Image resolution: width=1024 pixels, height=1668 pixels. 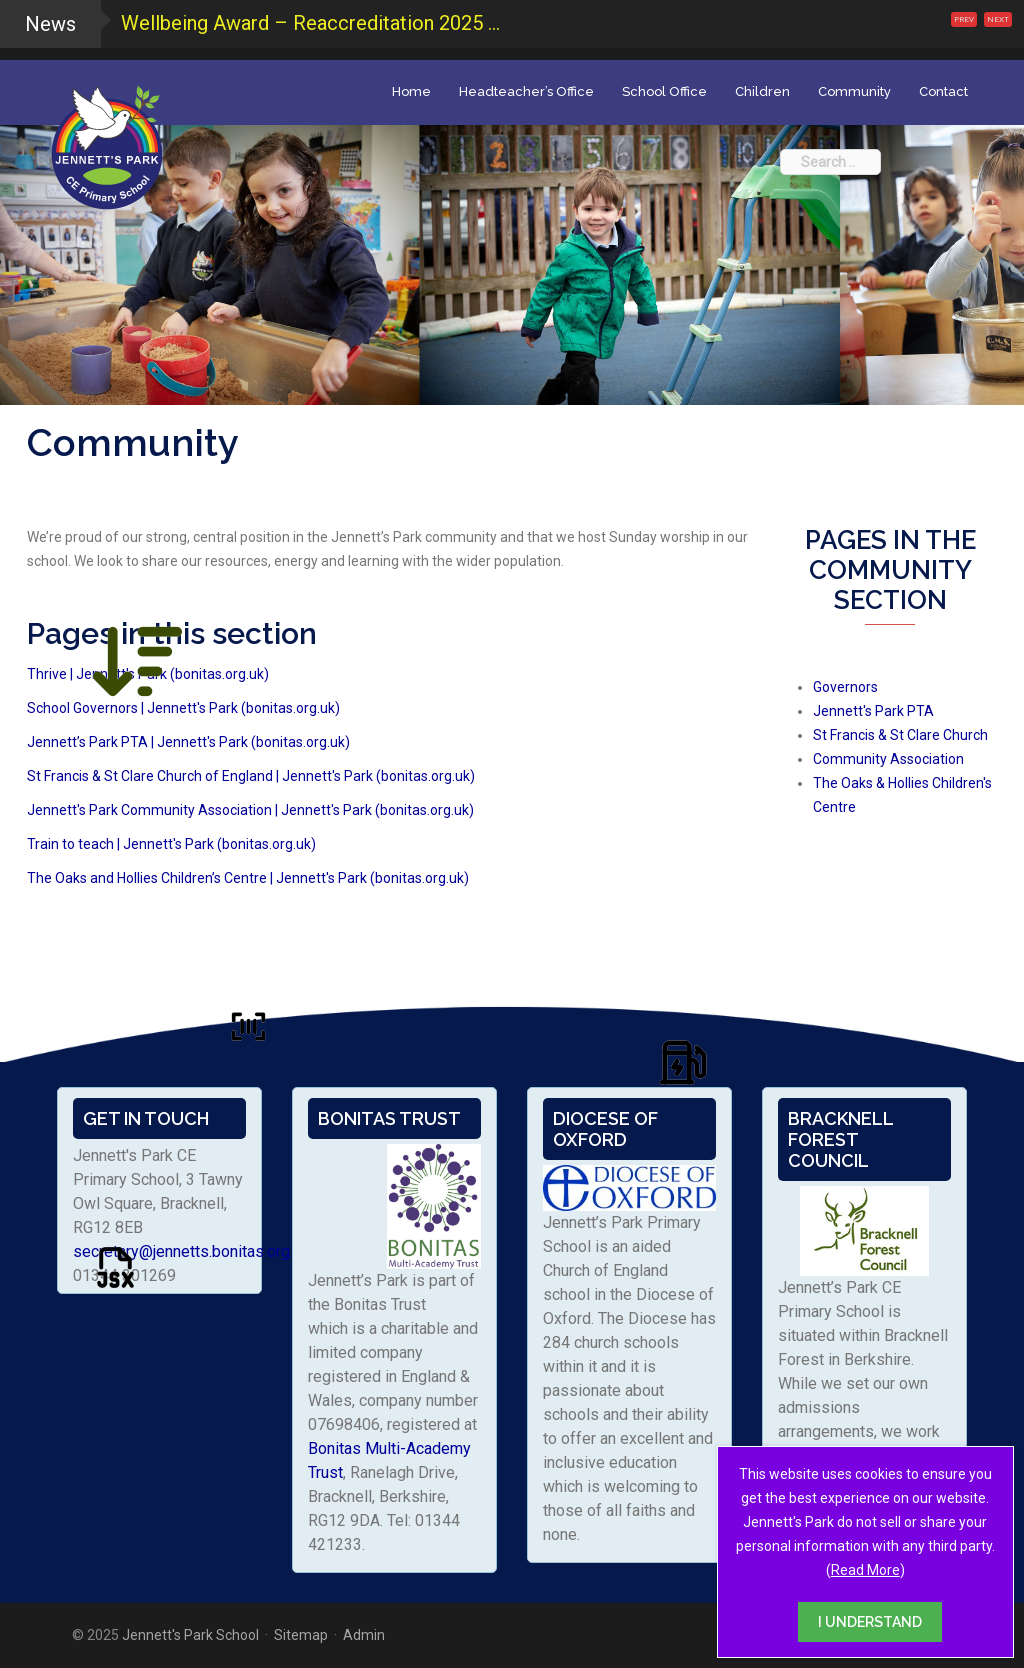 What do you see at coordinates (684, 1062) in the screenshot?
I see `find nearby electric vehicle charging stations` at bounding box center [684, 1062].